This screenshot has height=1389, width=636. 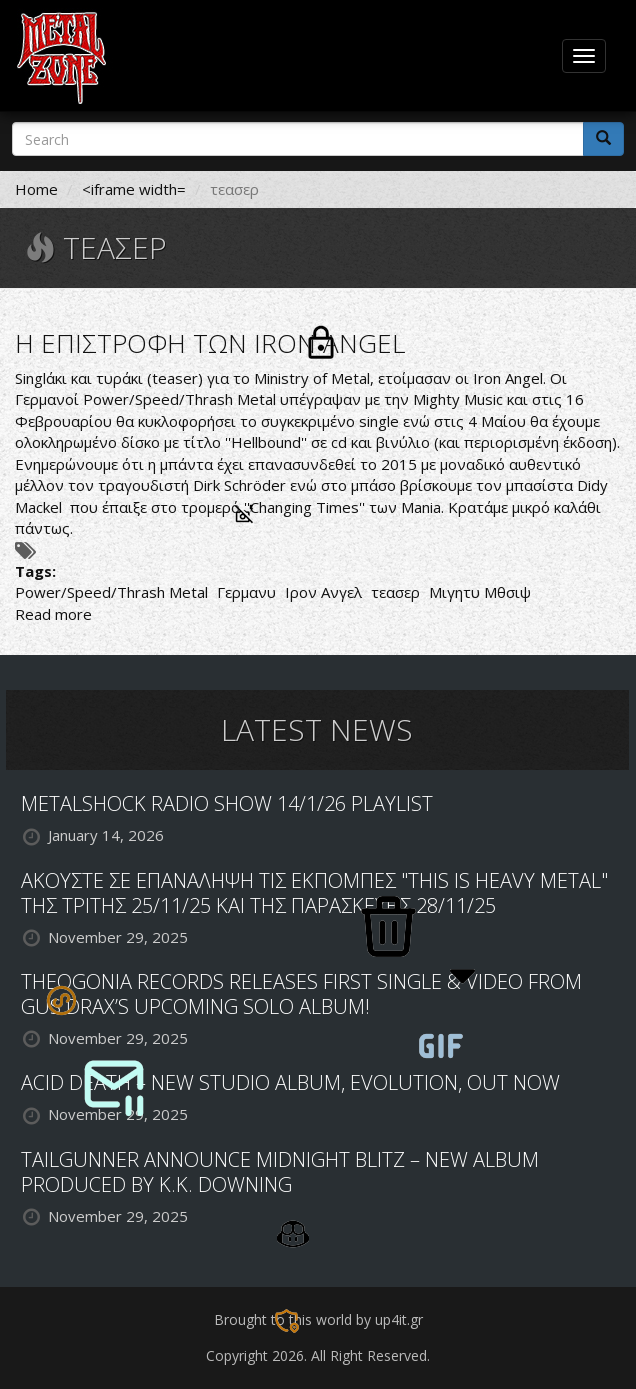 I want to click on disable camera flash, so click(x=244, y=513).